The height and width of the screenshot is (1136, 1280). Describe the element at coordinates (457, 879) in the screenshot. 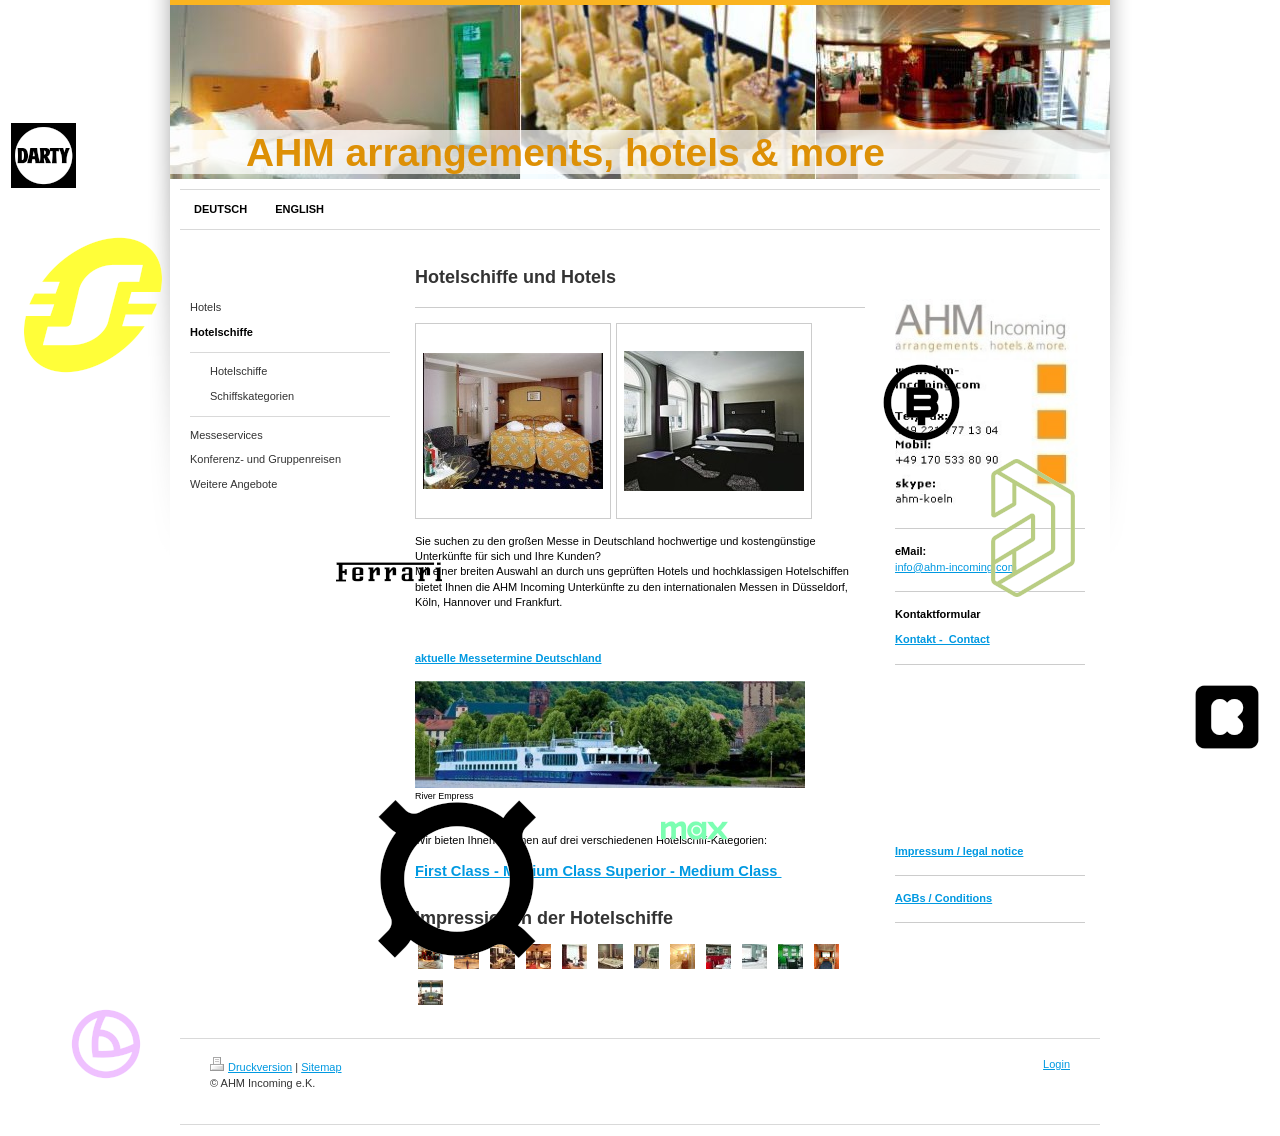

I see `open the Bastyon app` at that location.